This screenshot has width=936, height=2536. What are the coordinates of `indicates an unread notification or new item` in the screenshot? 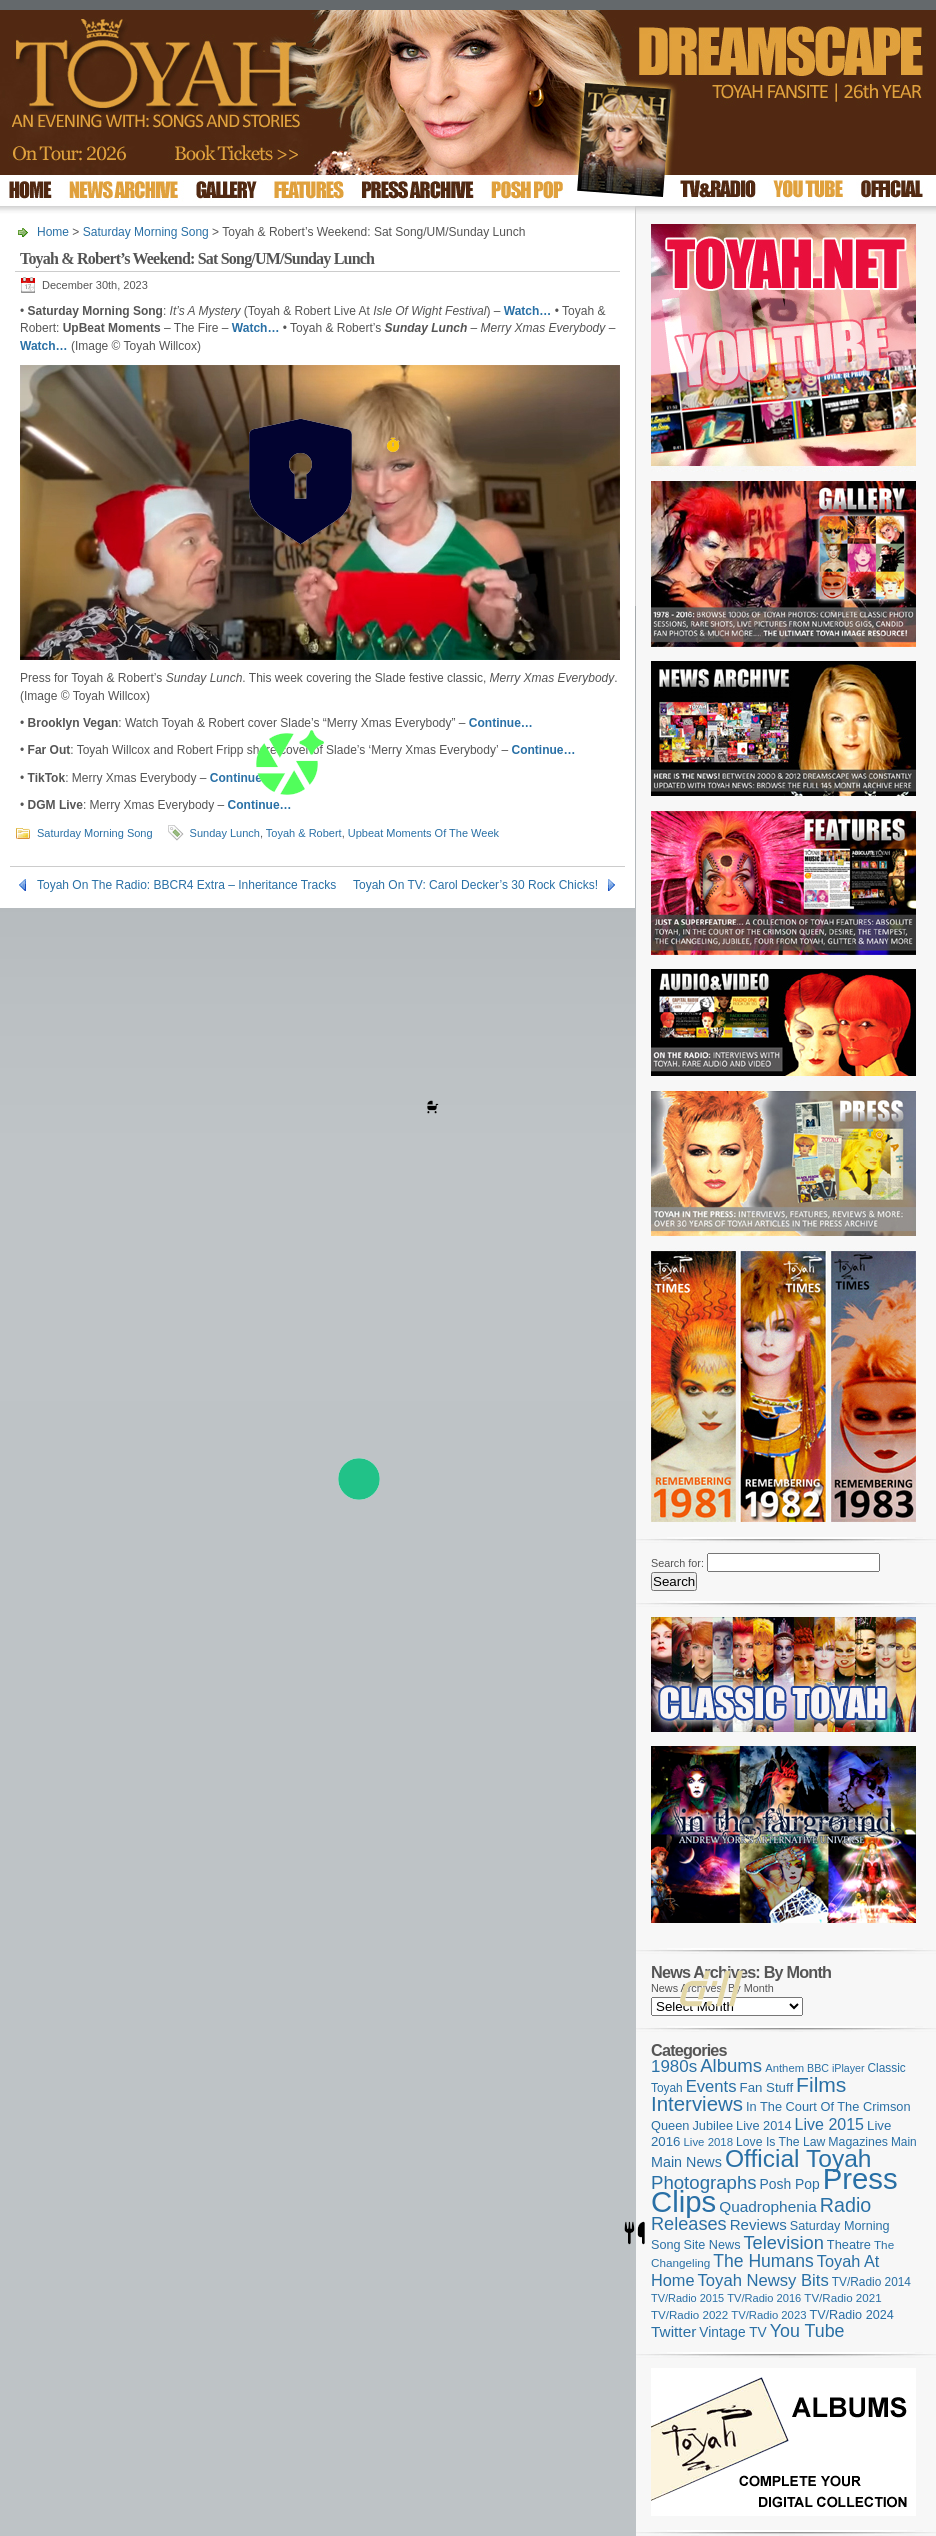 It's located at (359, 1479).